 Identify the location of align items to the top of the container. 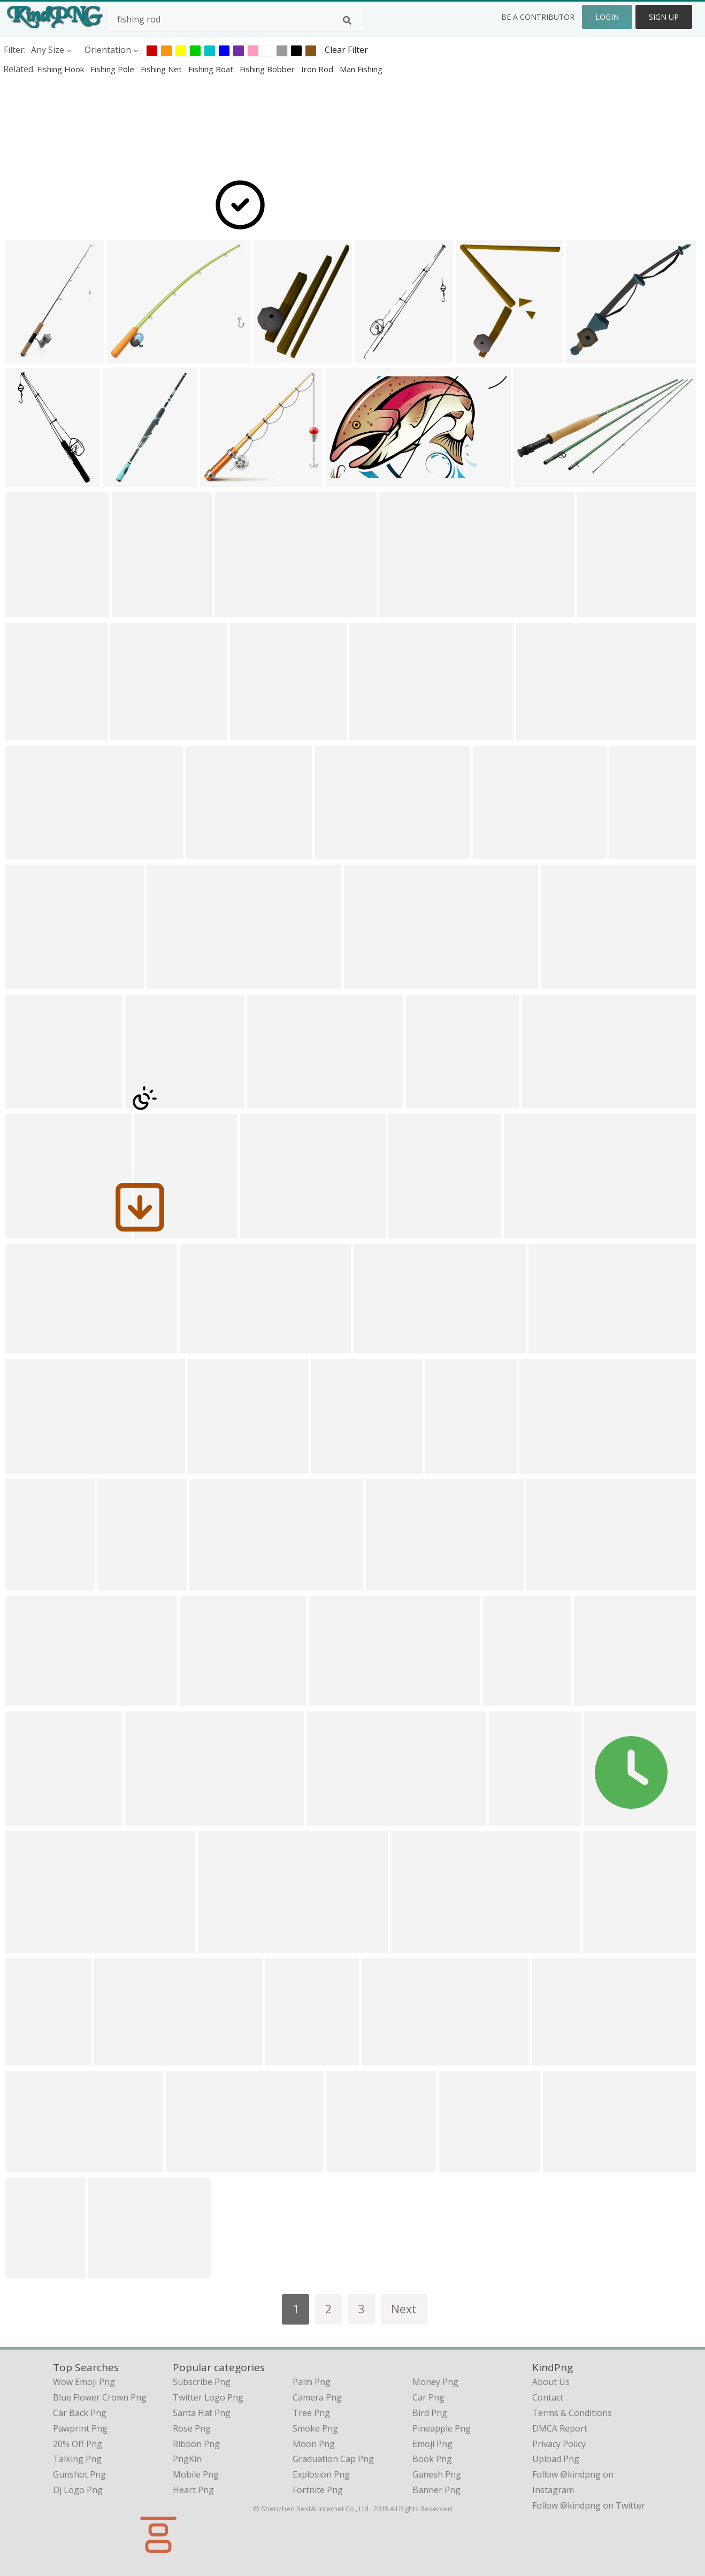
(158, 2535).